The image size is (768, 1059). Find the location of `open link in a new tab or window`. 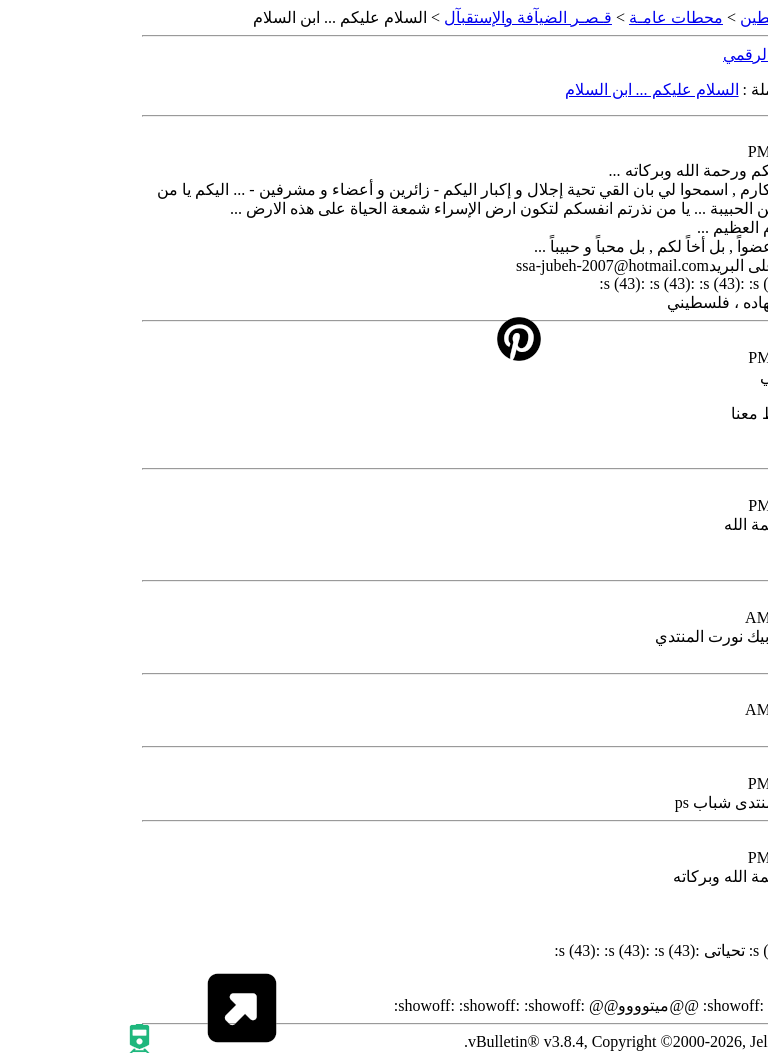

open link in a new tab or window is located at coordinates (242, 1008).